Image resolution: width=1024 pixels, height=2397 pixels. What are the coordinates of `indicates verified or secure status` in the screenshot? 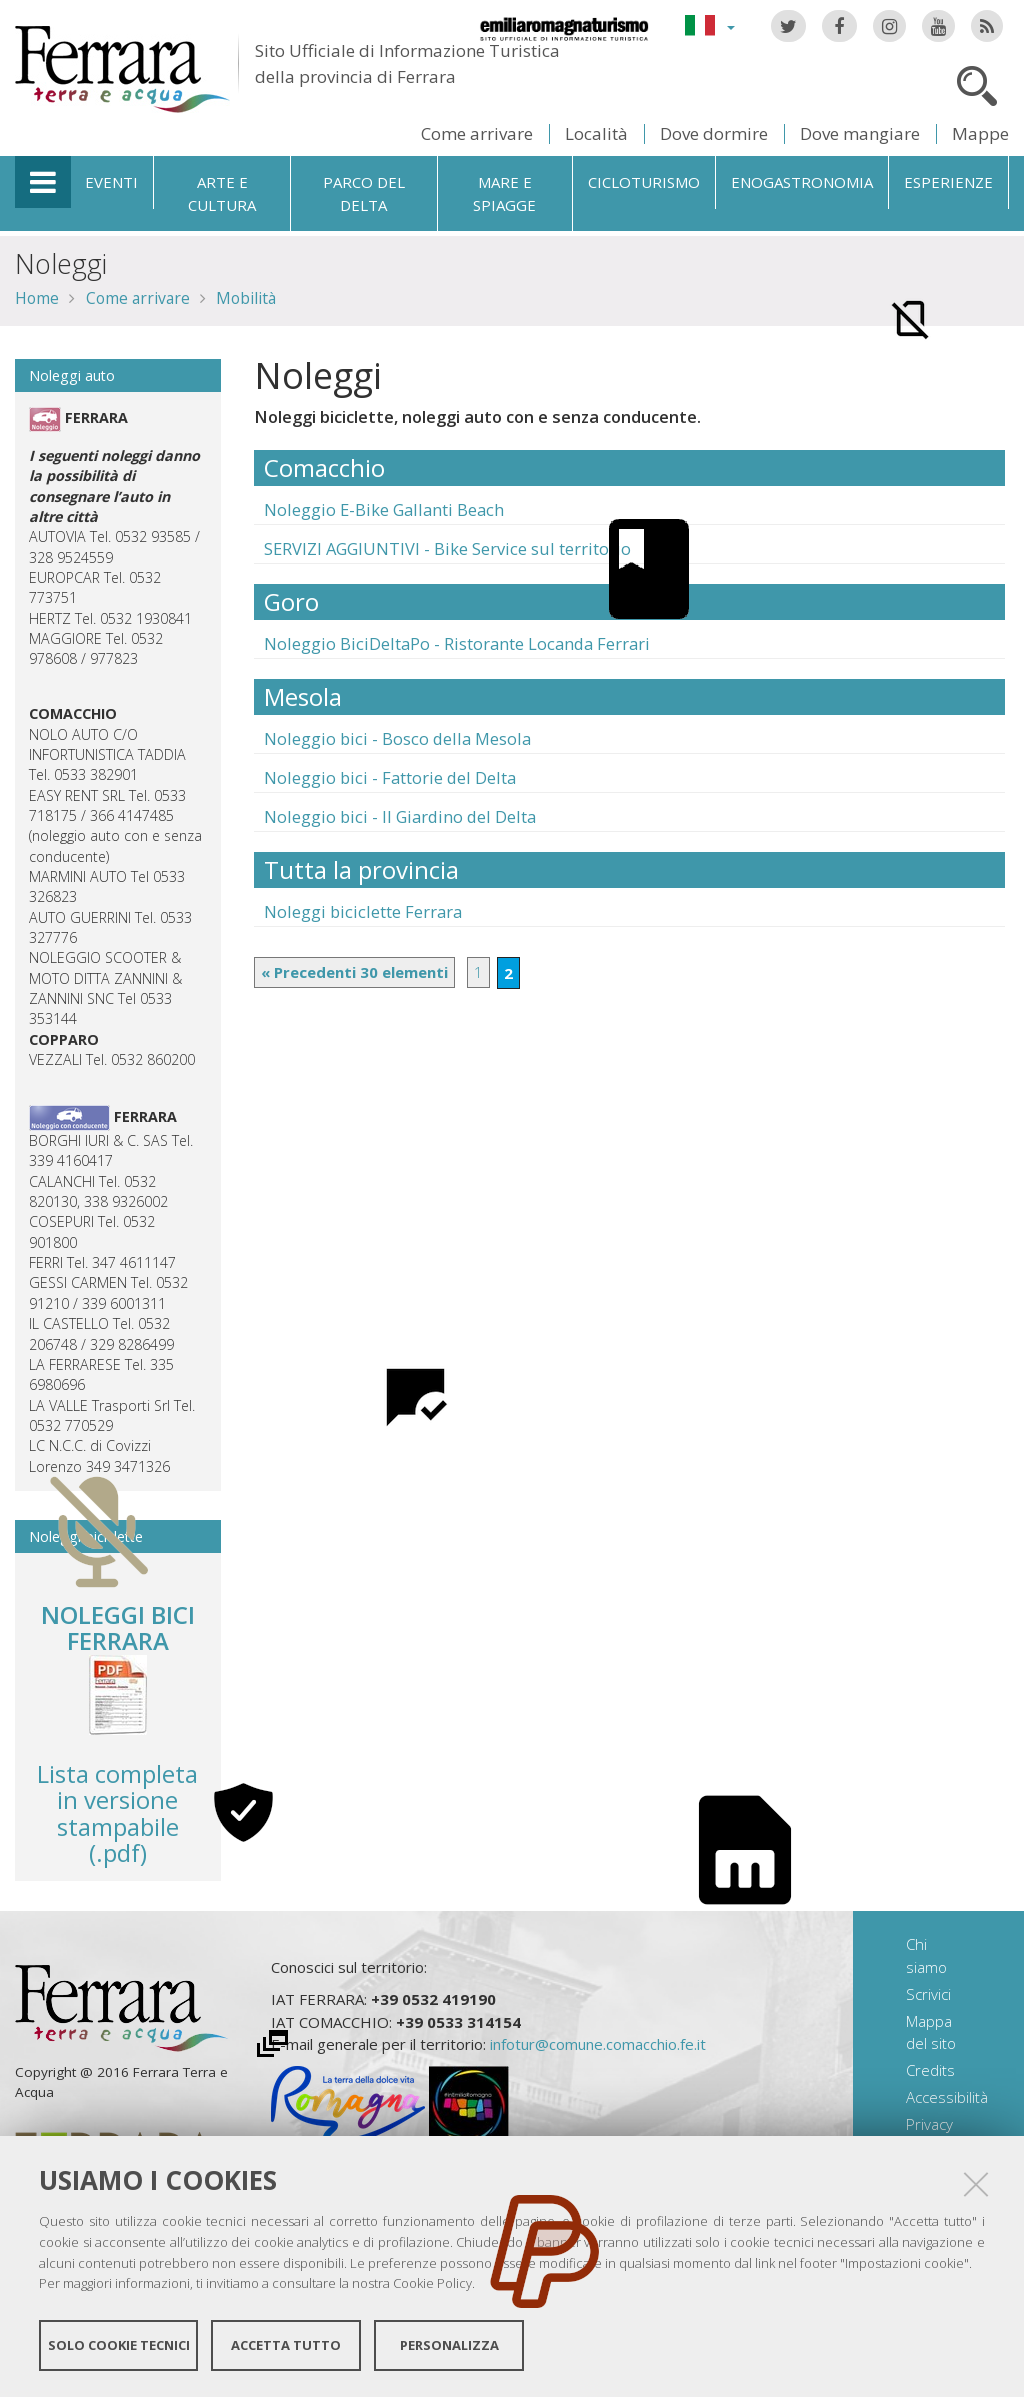 It's located at (243, 1812).